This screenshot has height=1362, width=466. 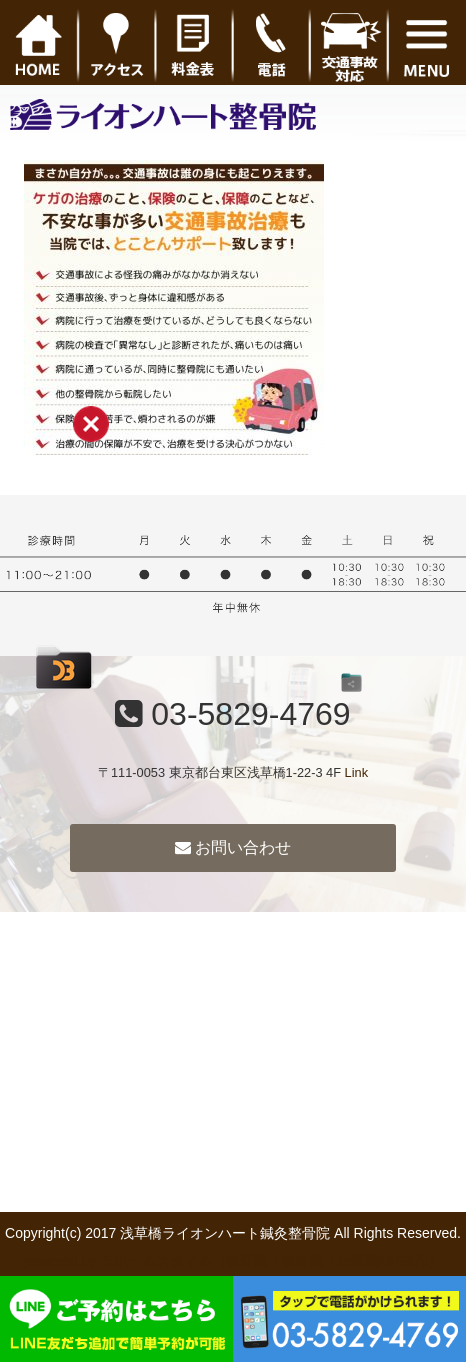 What do you see at coordinates (63, 668) in the screenshot?
I see `open D3.js project folder` at bounding box center [63, 668].